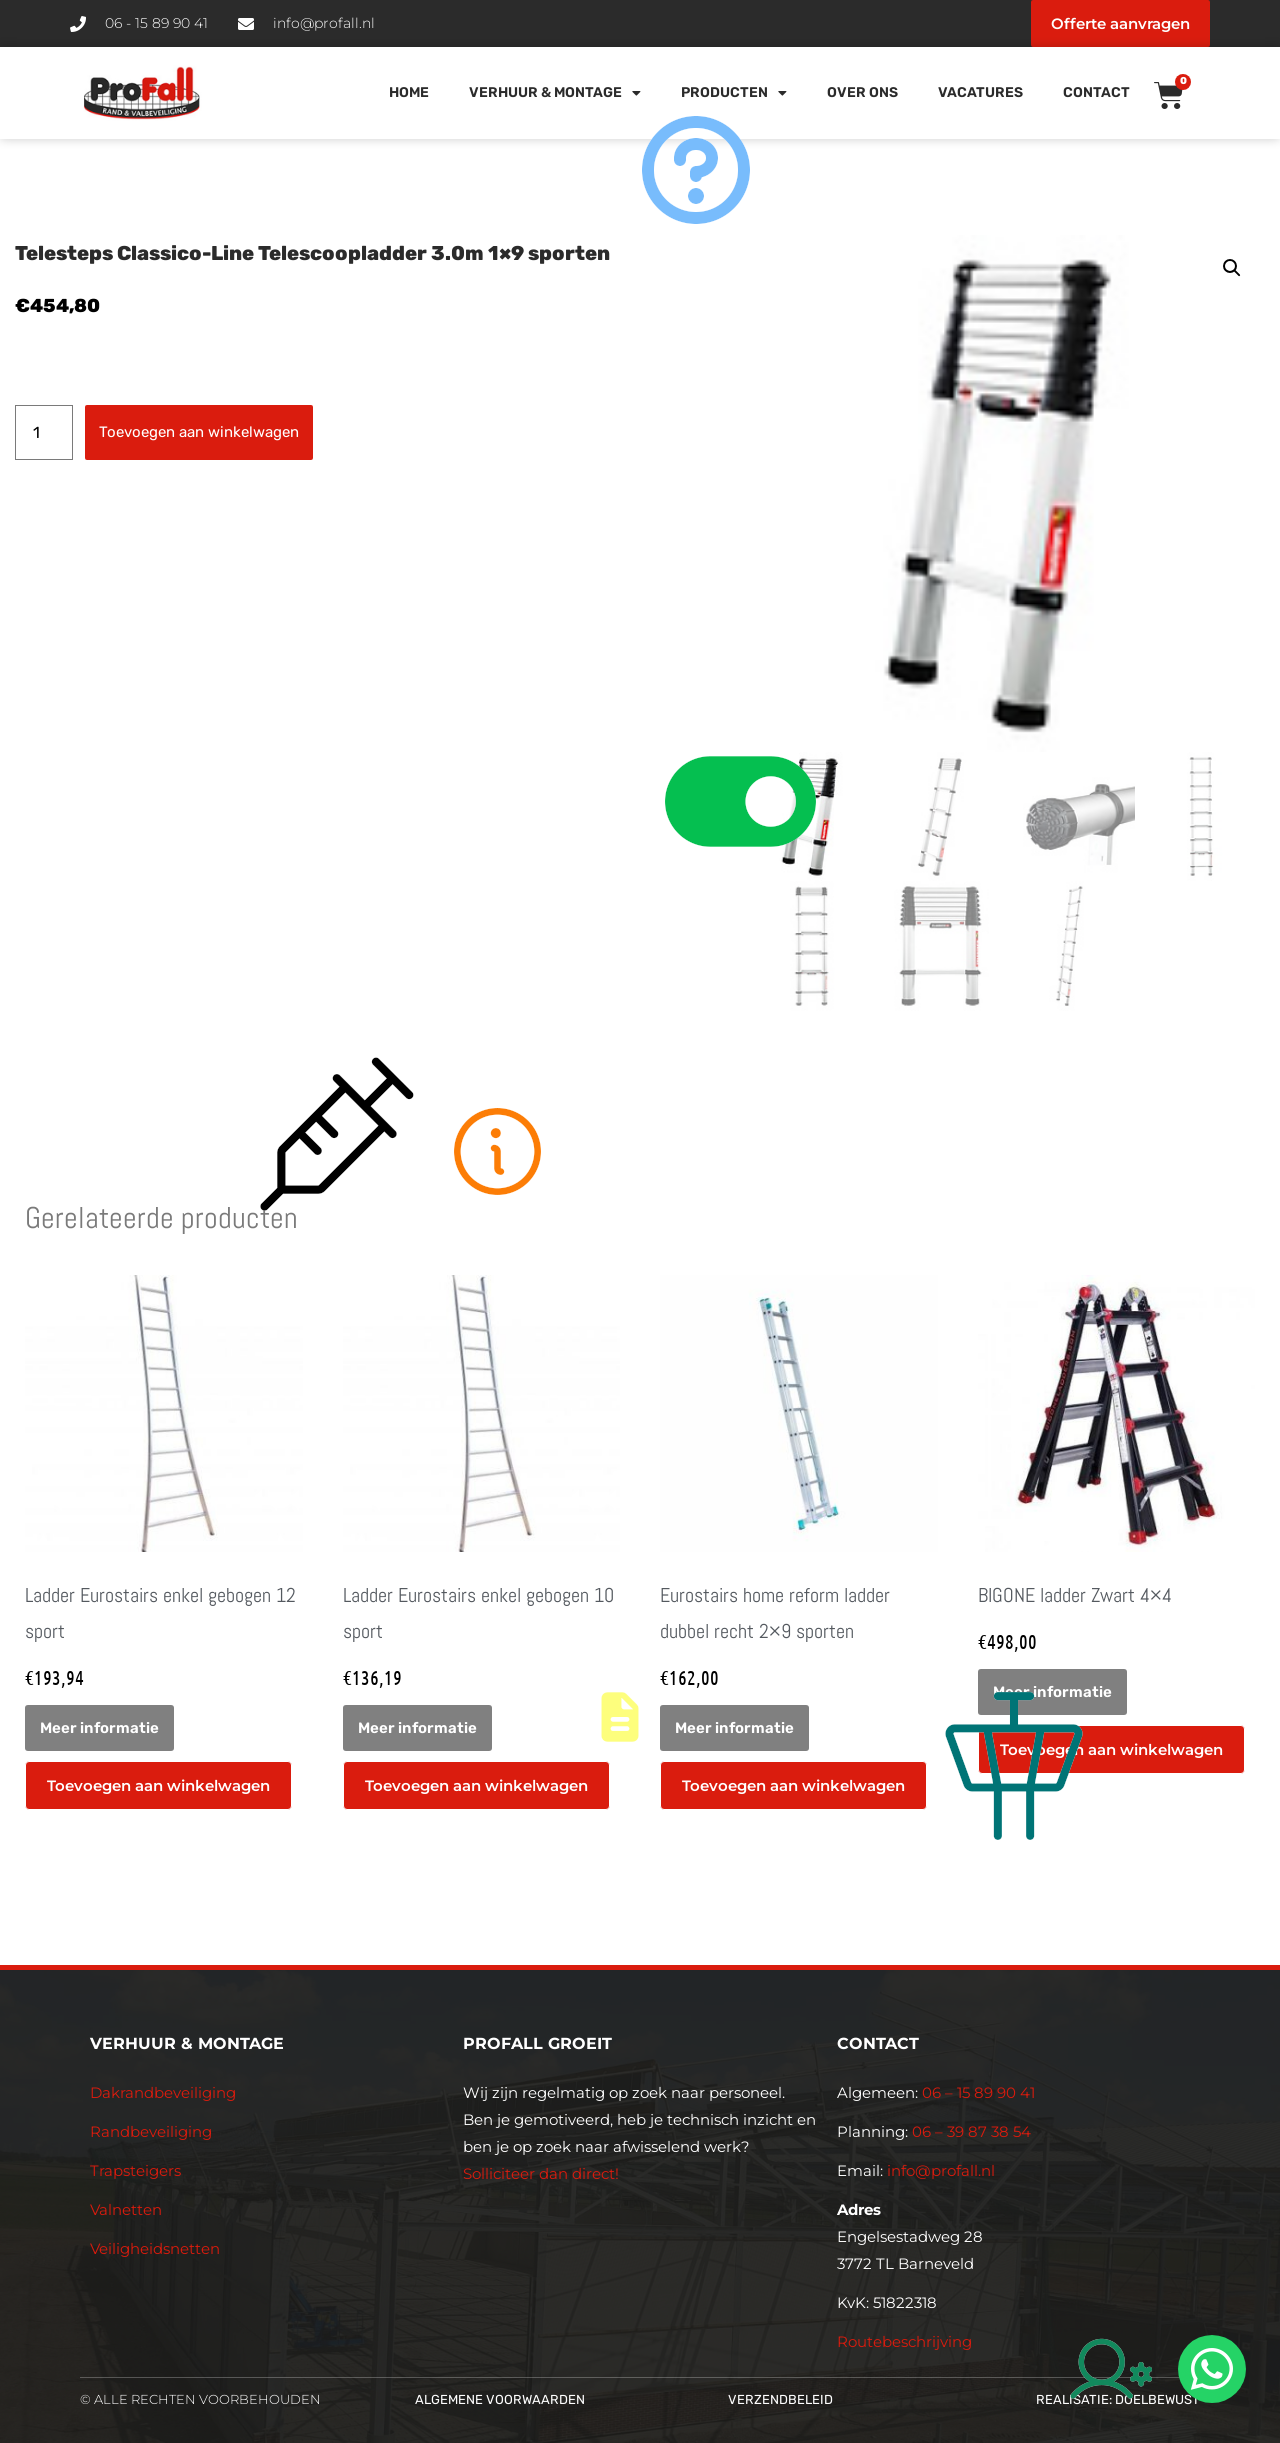 The image size is (1280, 2443). I want to click on view document details, so click(620, 1717).